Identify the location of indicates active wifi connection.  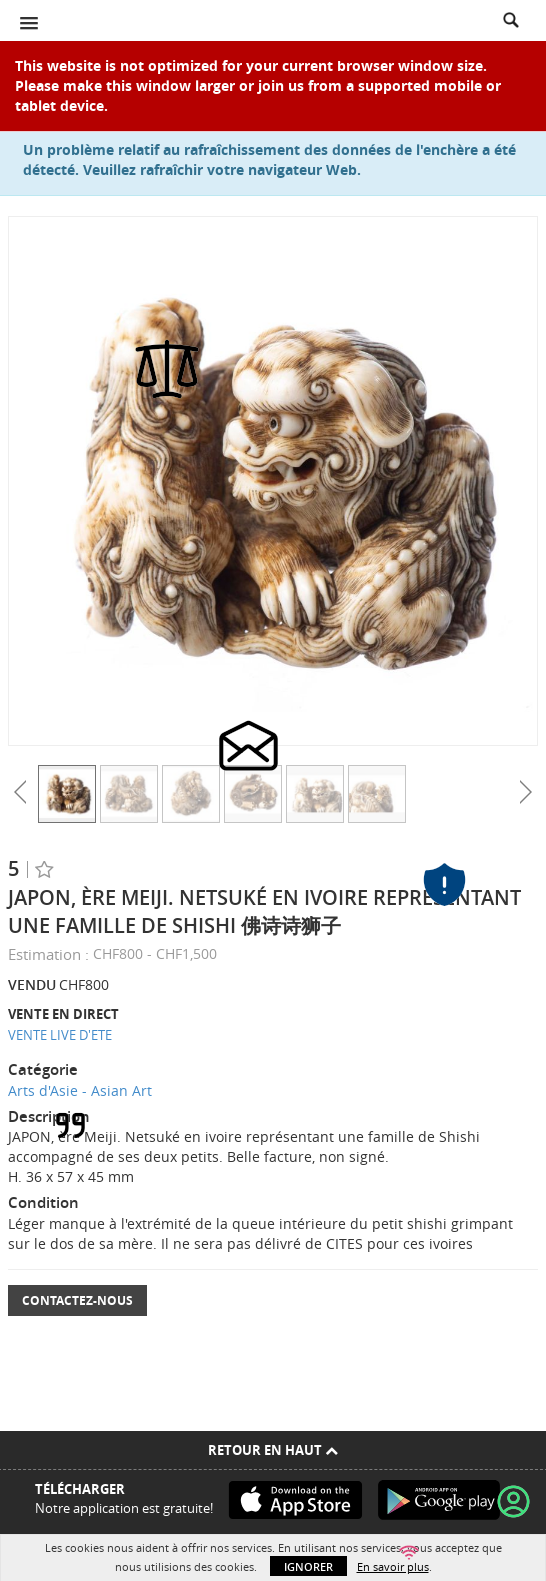
(409, 1553).